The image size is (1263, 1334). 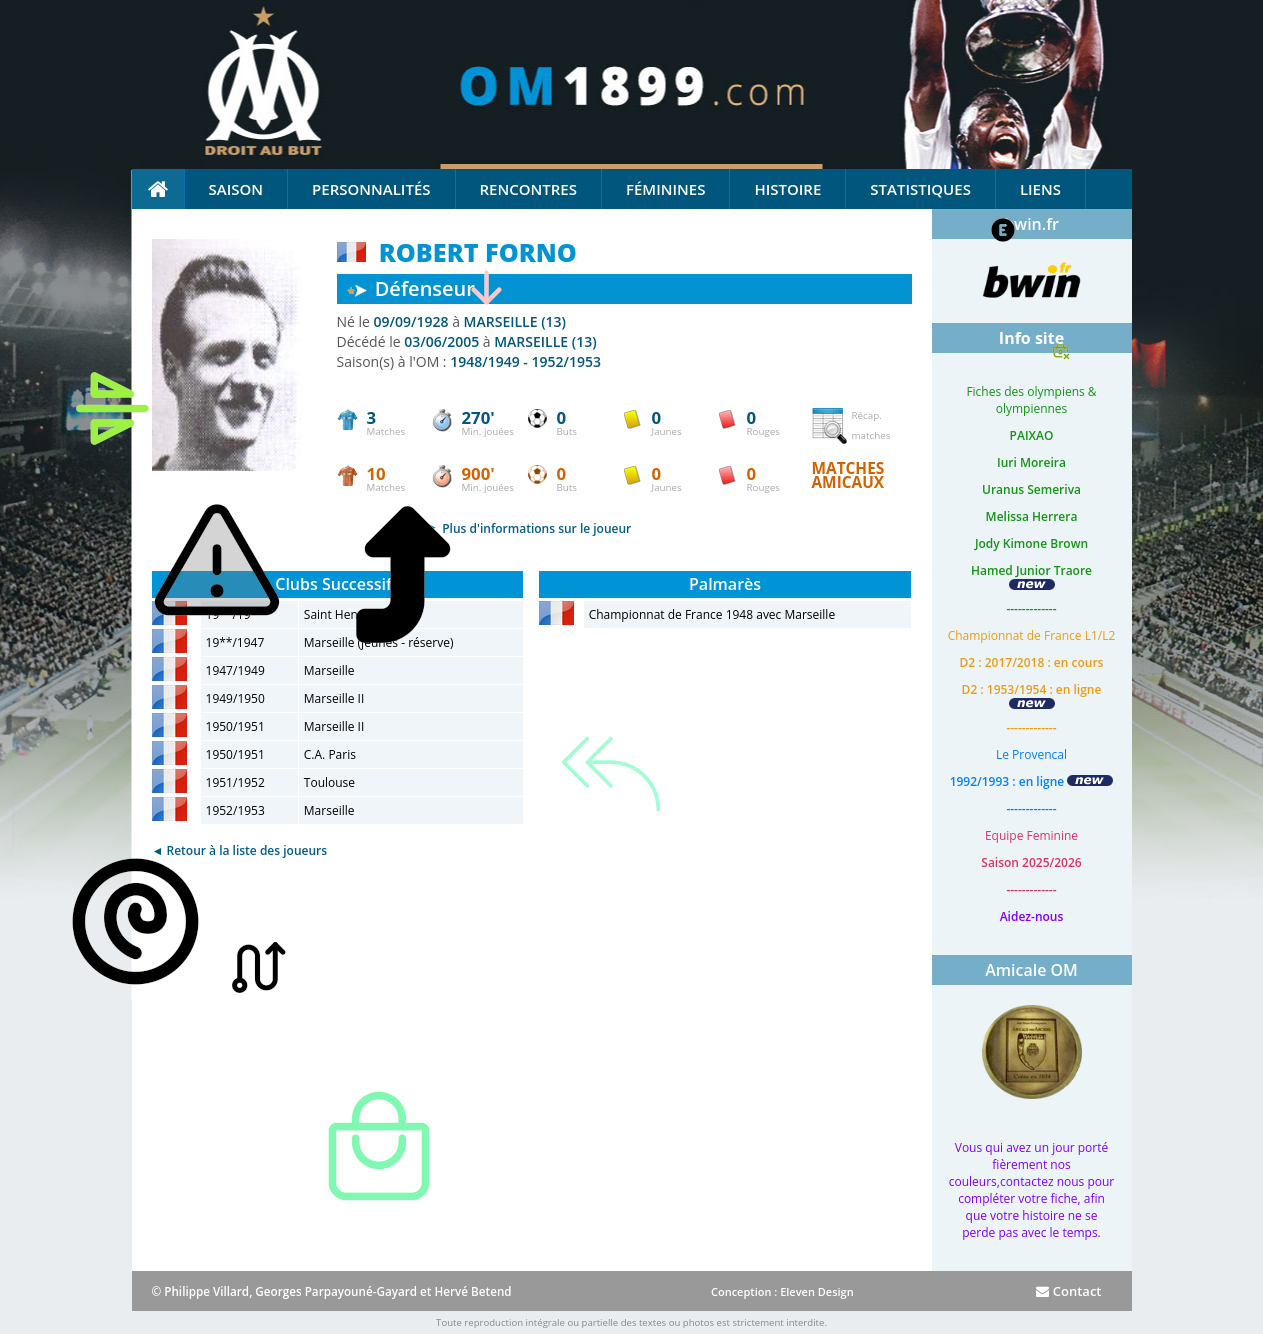 I want to click on indicates a warning or caution state, so click(x=217, y=562).